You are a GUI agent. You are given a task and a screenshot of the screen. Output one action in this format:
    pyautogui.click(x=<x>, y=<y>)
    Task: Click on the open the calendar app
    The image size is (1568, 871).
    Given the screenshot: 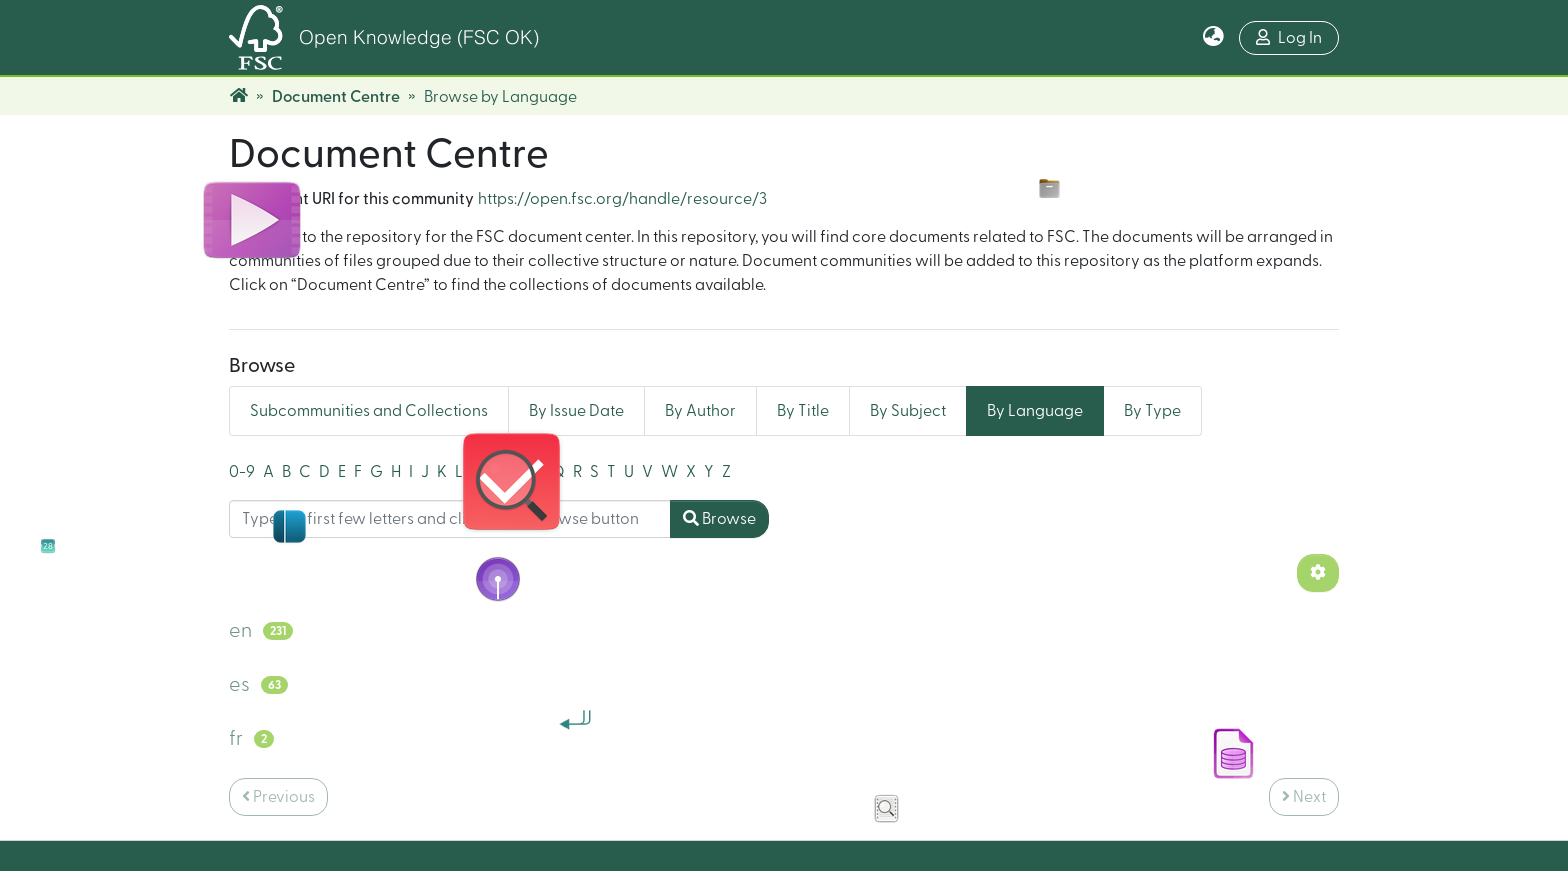 What is the action you would take?
    pyautogui.click(x=48, y=546)
    